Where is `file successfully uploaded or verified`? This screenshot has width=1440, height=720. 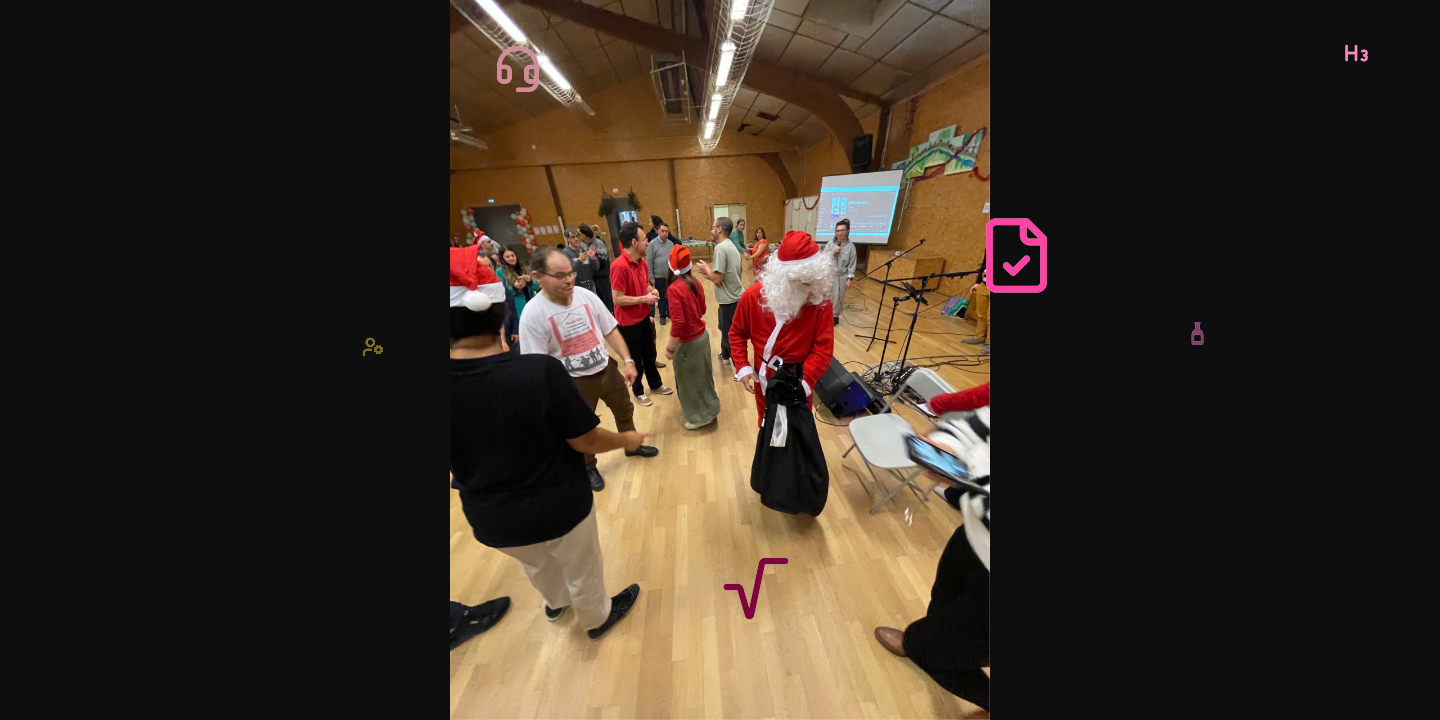
file successfully uploaded or verified is located at coordinates (1016, 255).